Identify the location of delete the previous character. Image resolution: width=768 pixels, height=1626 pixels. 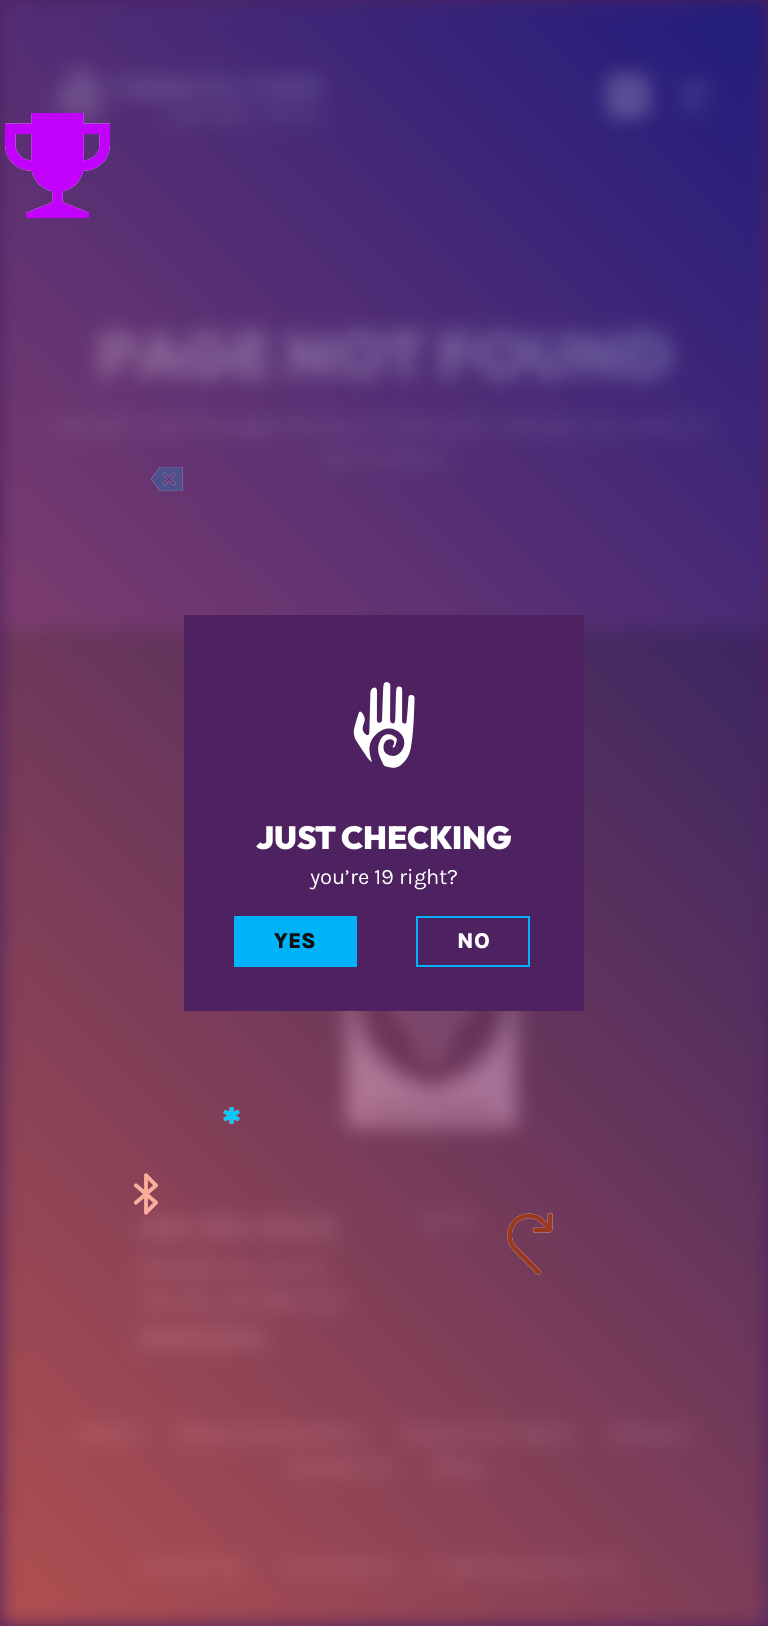
(168, 479).